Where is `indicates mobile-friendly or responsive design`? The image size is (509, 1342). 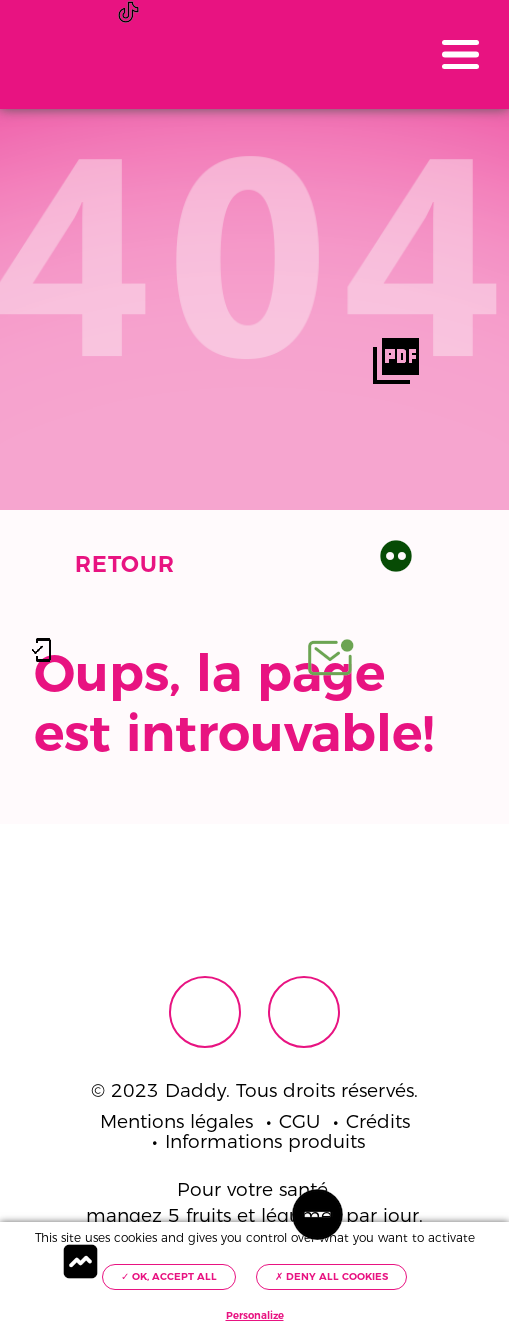
indicates mobile-friendly or responsive design is located at coordinates (41, 650).